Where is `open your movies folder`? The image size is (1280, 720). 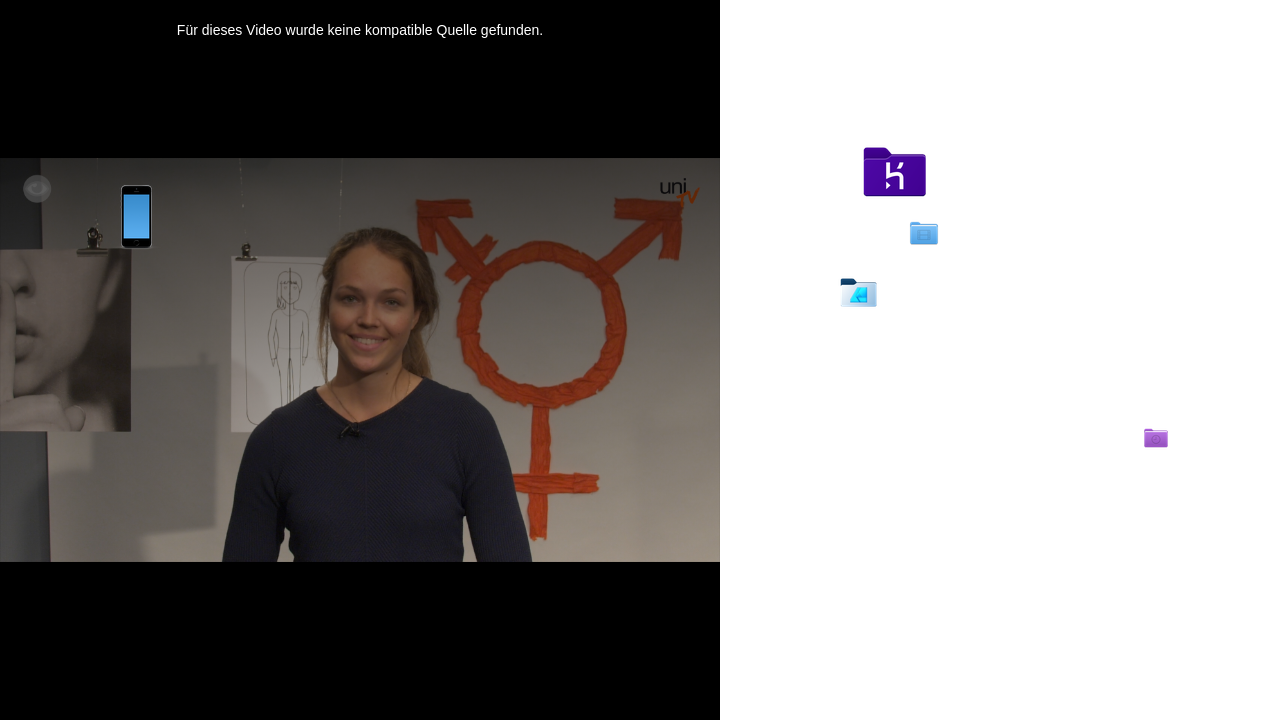 open your movies folder is located at coordinates (924, 233).